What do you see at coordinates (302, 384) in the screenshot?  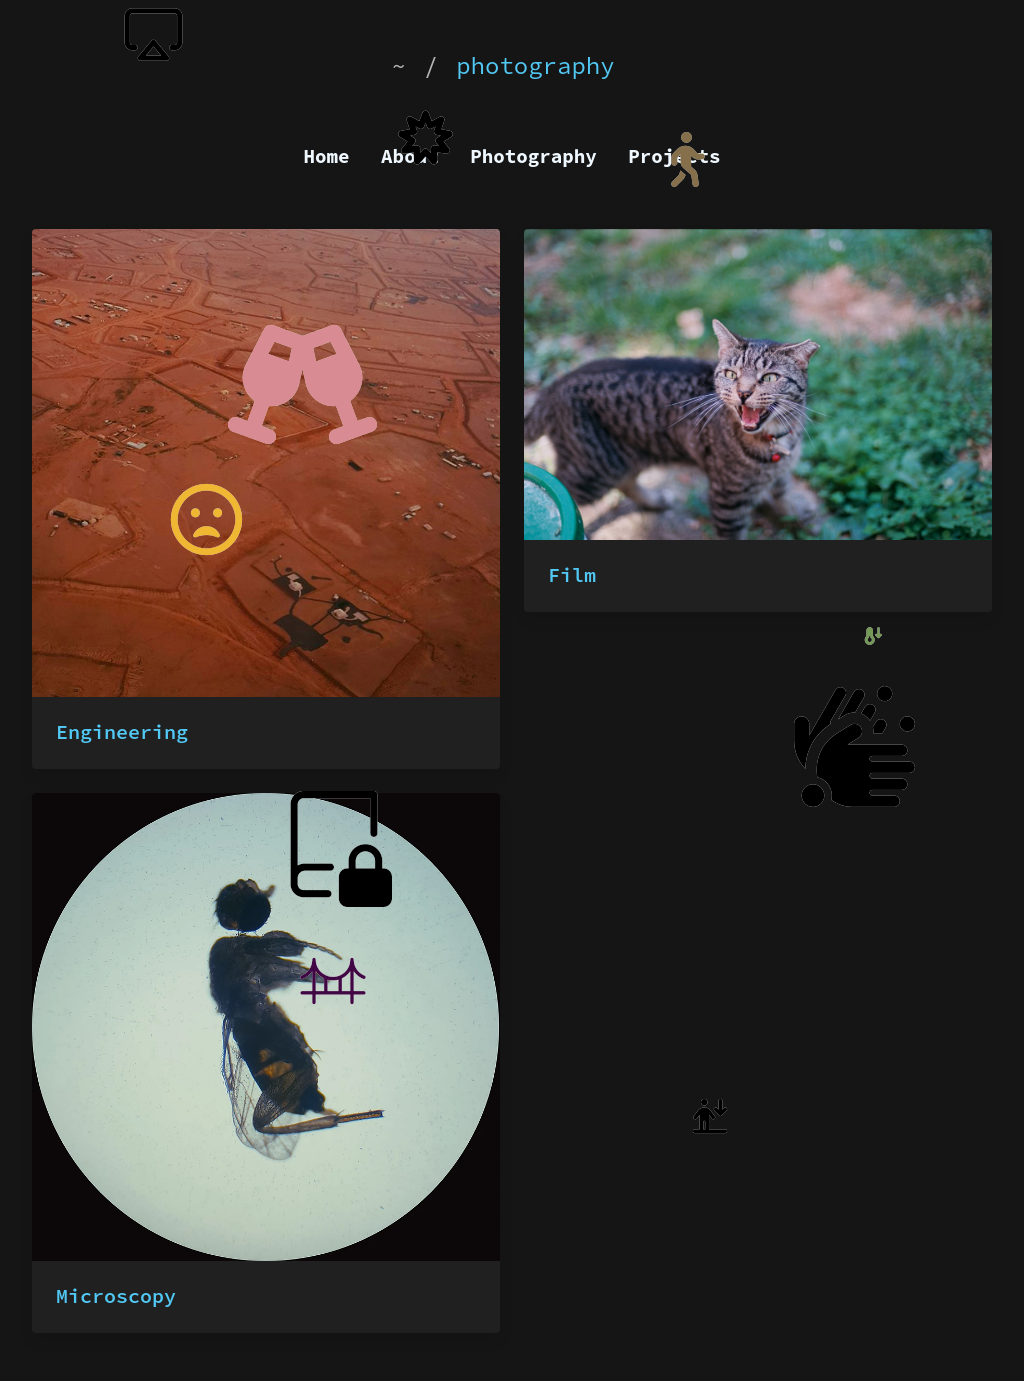 I see `celebrate an achievement or milestone` at bounding box center [302, 384].